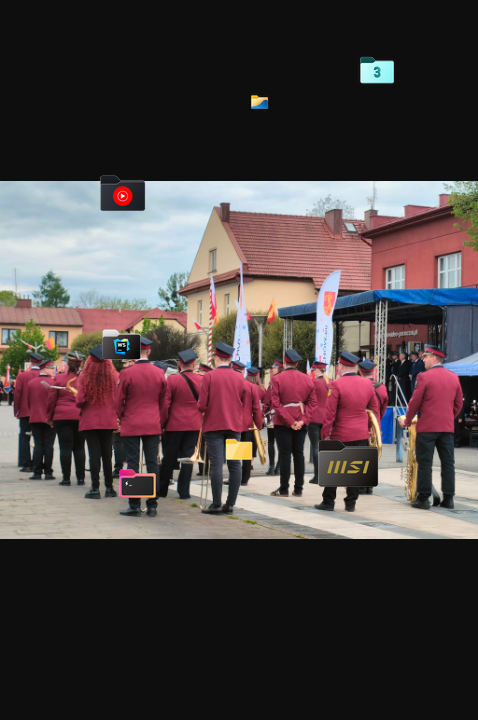 Image resolution: width=478 pixels, height=720 pixels. What do you see at coordinates (377, 71) in the screenshot?
I see `folder containing autodesk 3ds max project files` at bounding box center [377, 71].